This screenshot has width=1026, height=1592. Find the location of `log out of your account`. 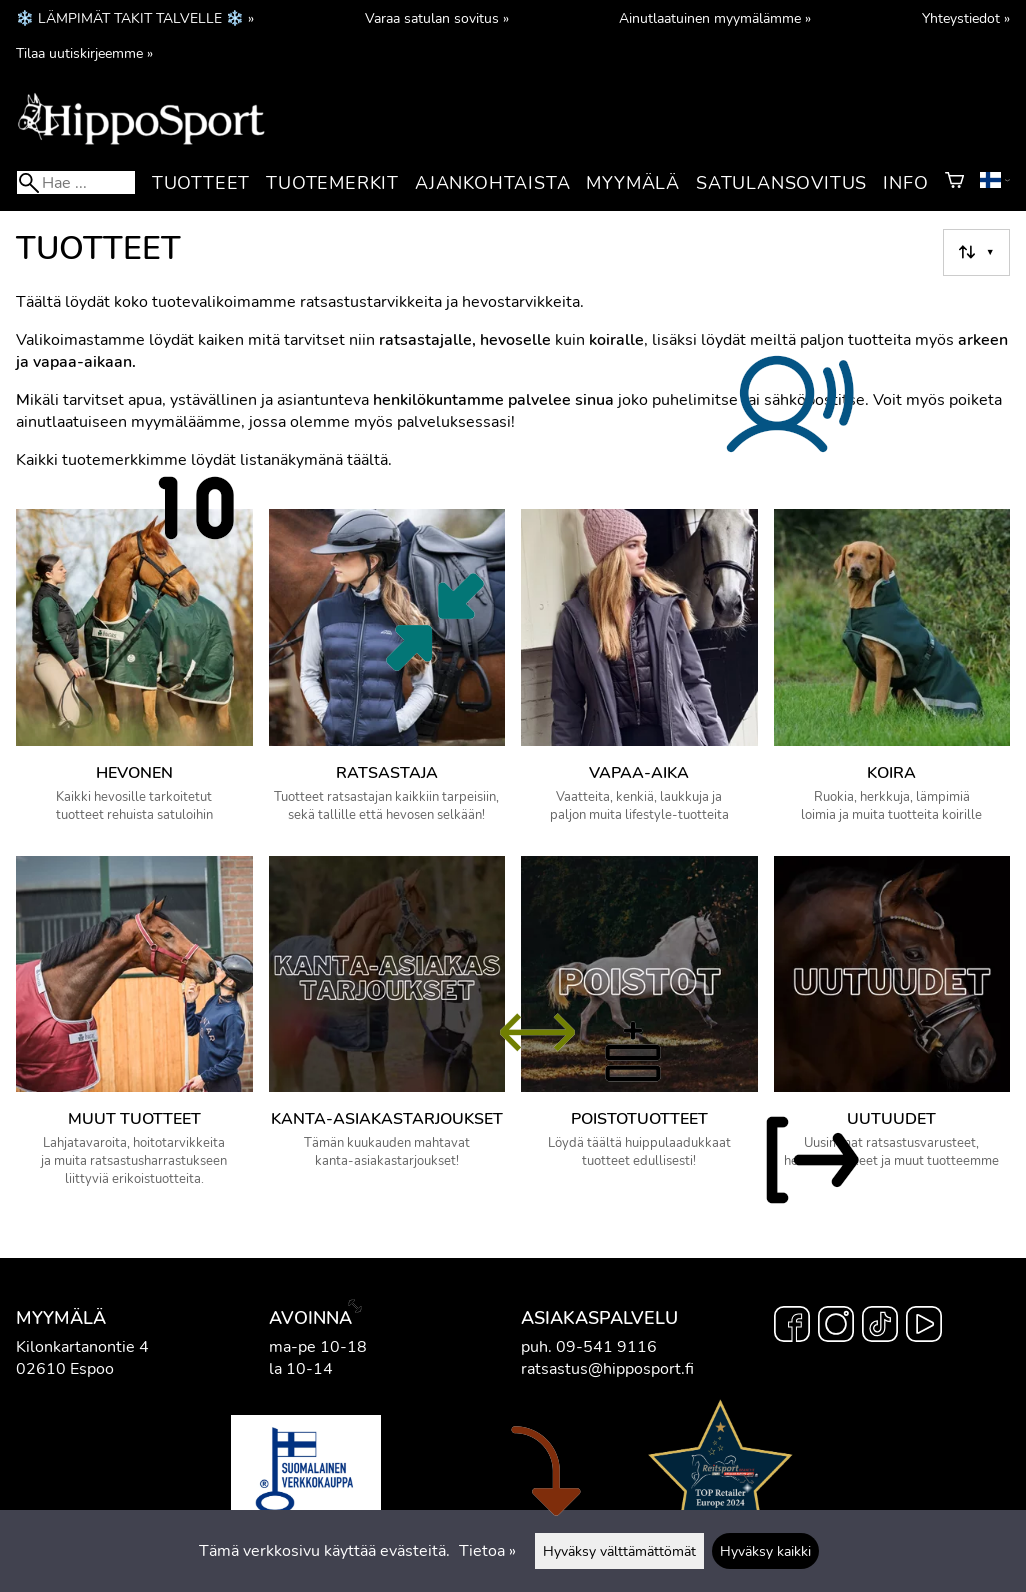

log out of your account is located at coordinates (810, 1160).